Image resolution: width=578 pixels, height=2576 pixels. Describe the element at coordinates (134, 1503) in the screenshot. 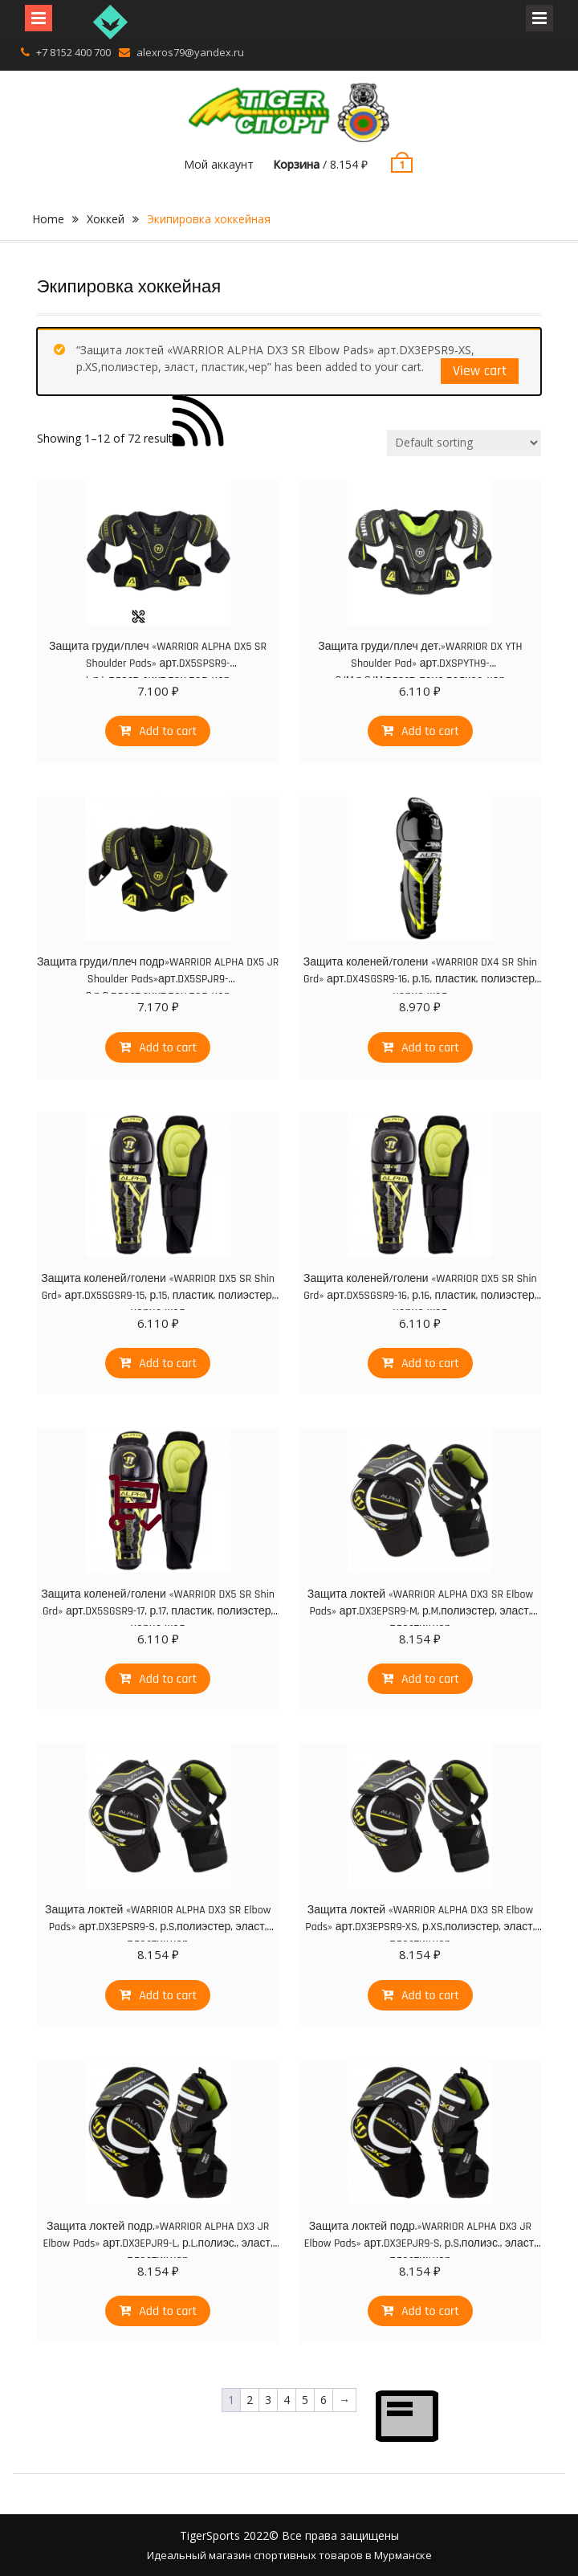

I see `item successfully added to cart` at that location.